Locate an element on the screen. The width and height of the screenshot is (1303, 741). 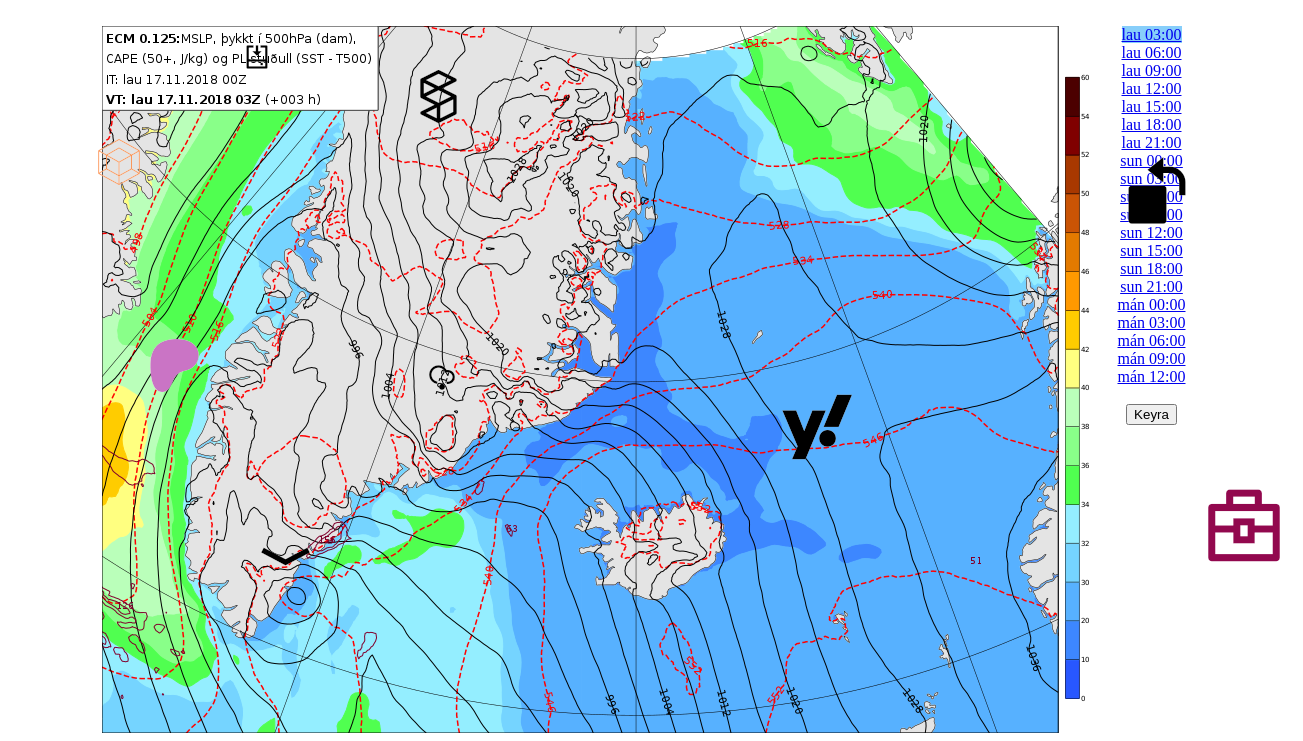
install an app or software is located at coordinates (257, 57).